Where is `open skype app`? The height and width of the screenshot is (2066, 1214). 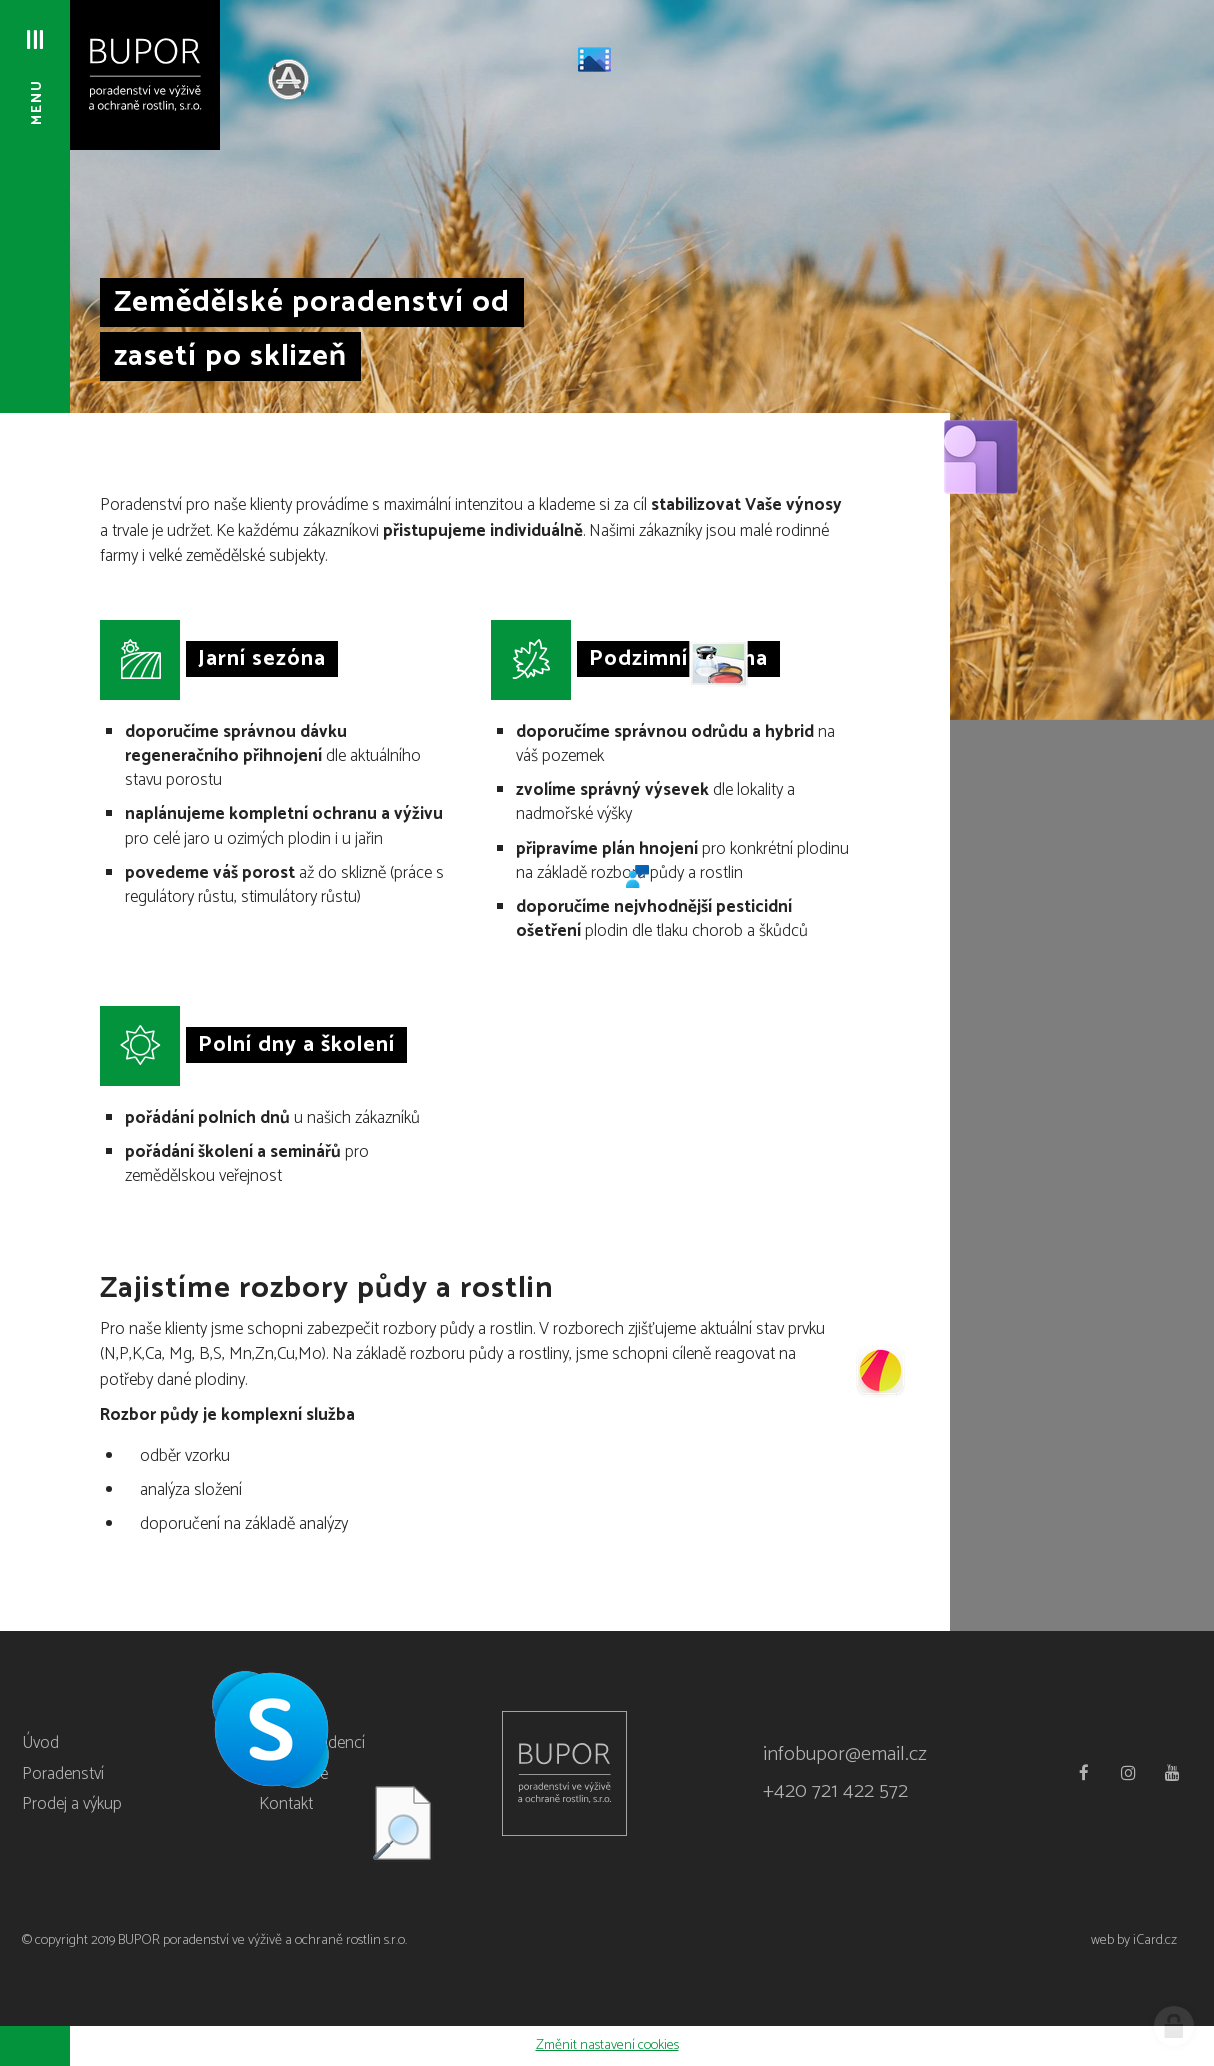 open skype app is located at coordinates (270, 1729).